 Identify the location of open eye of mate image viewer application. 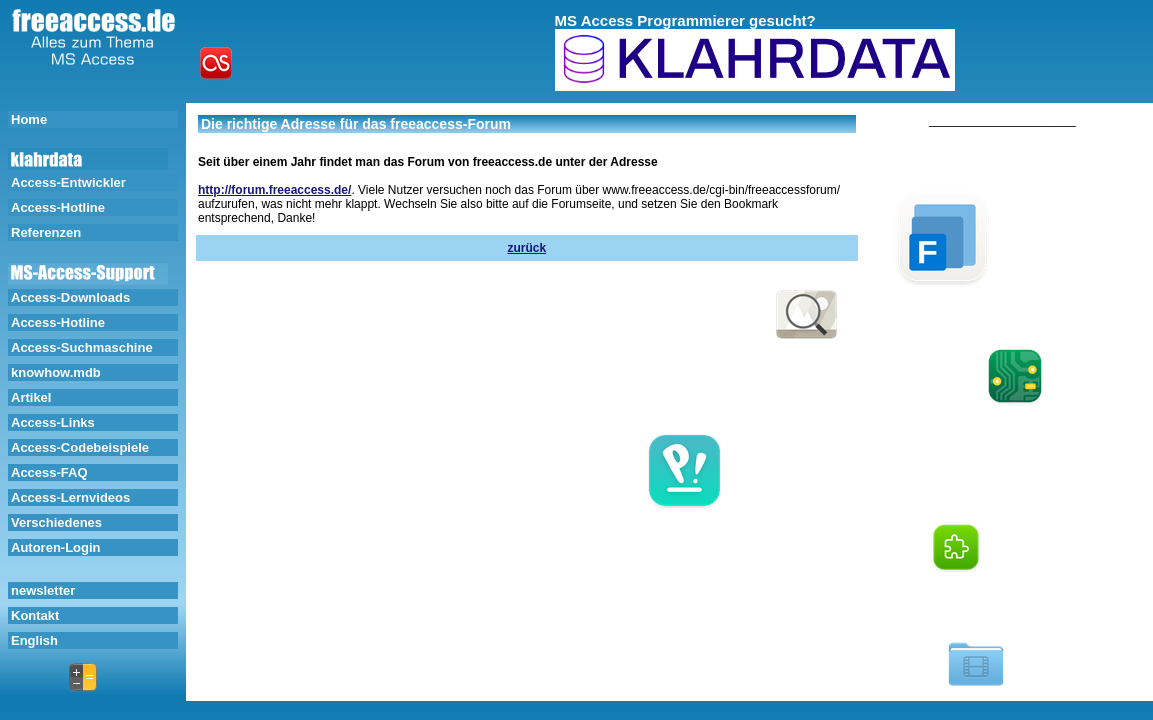
(806, 314).